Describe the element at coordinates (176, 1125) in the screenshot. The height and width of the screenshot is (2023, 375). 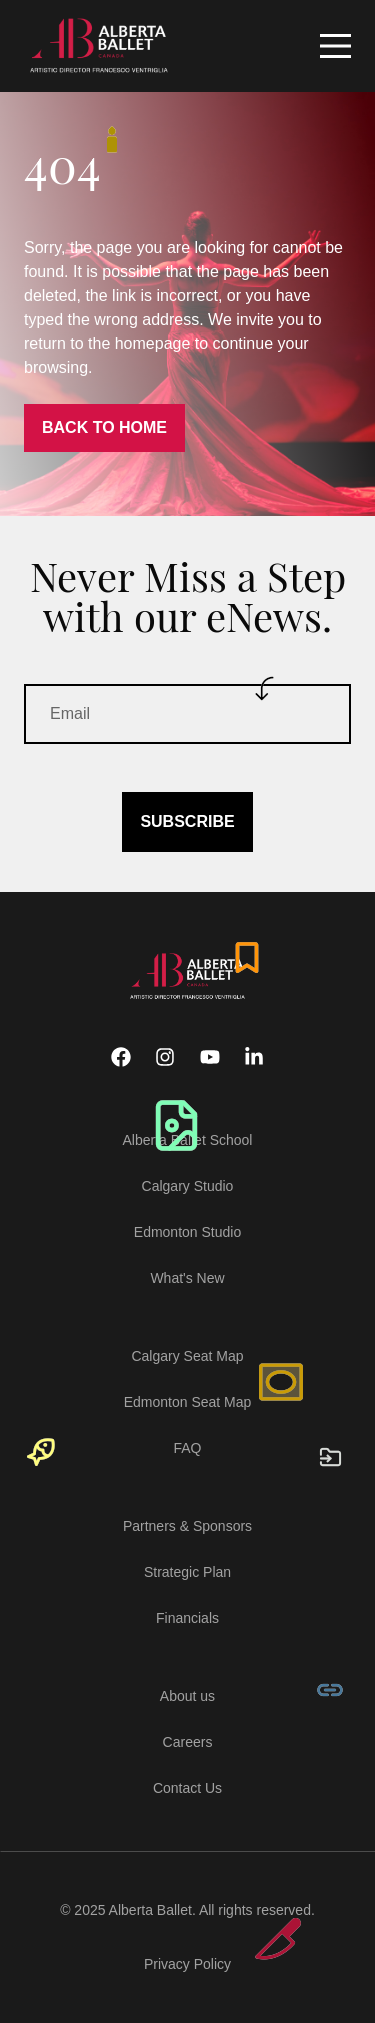
I see `view image file` at that location.